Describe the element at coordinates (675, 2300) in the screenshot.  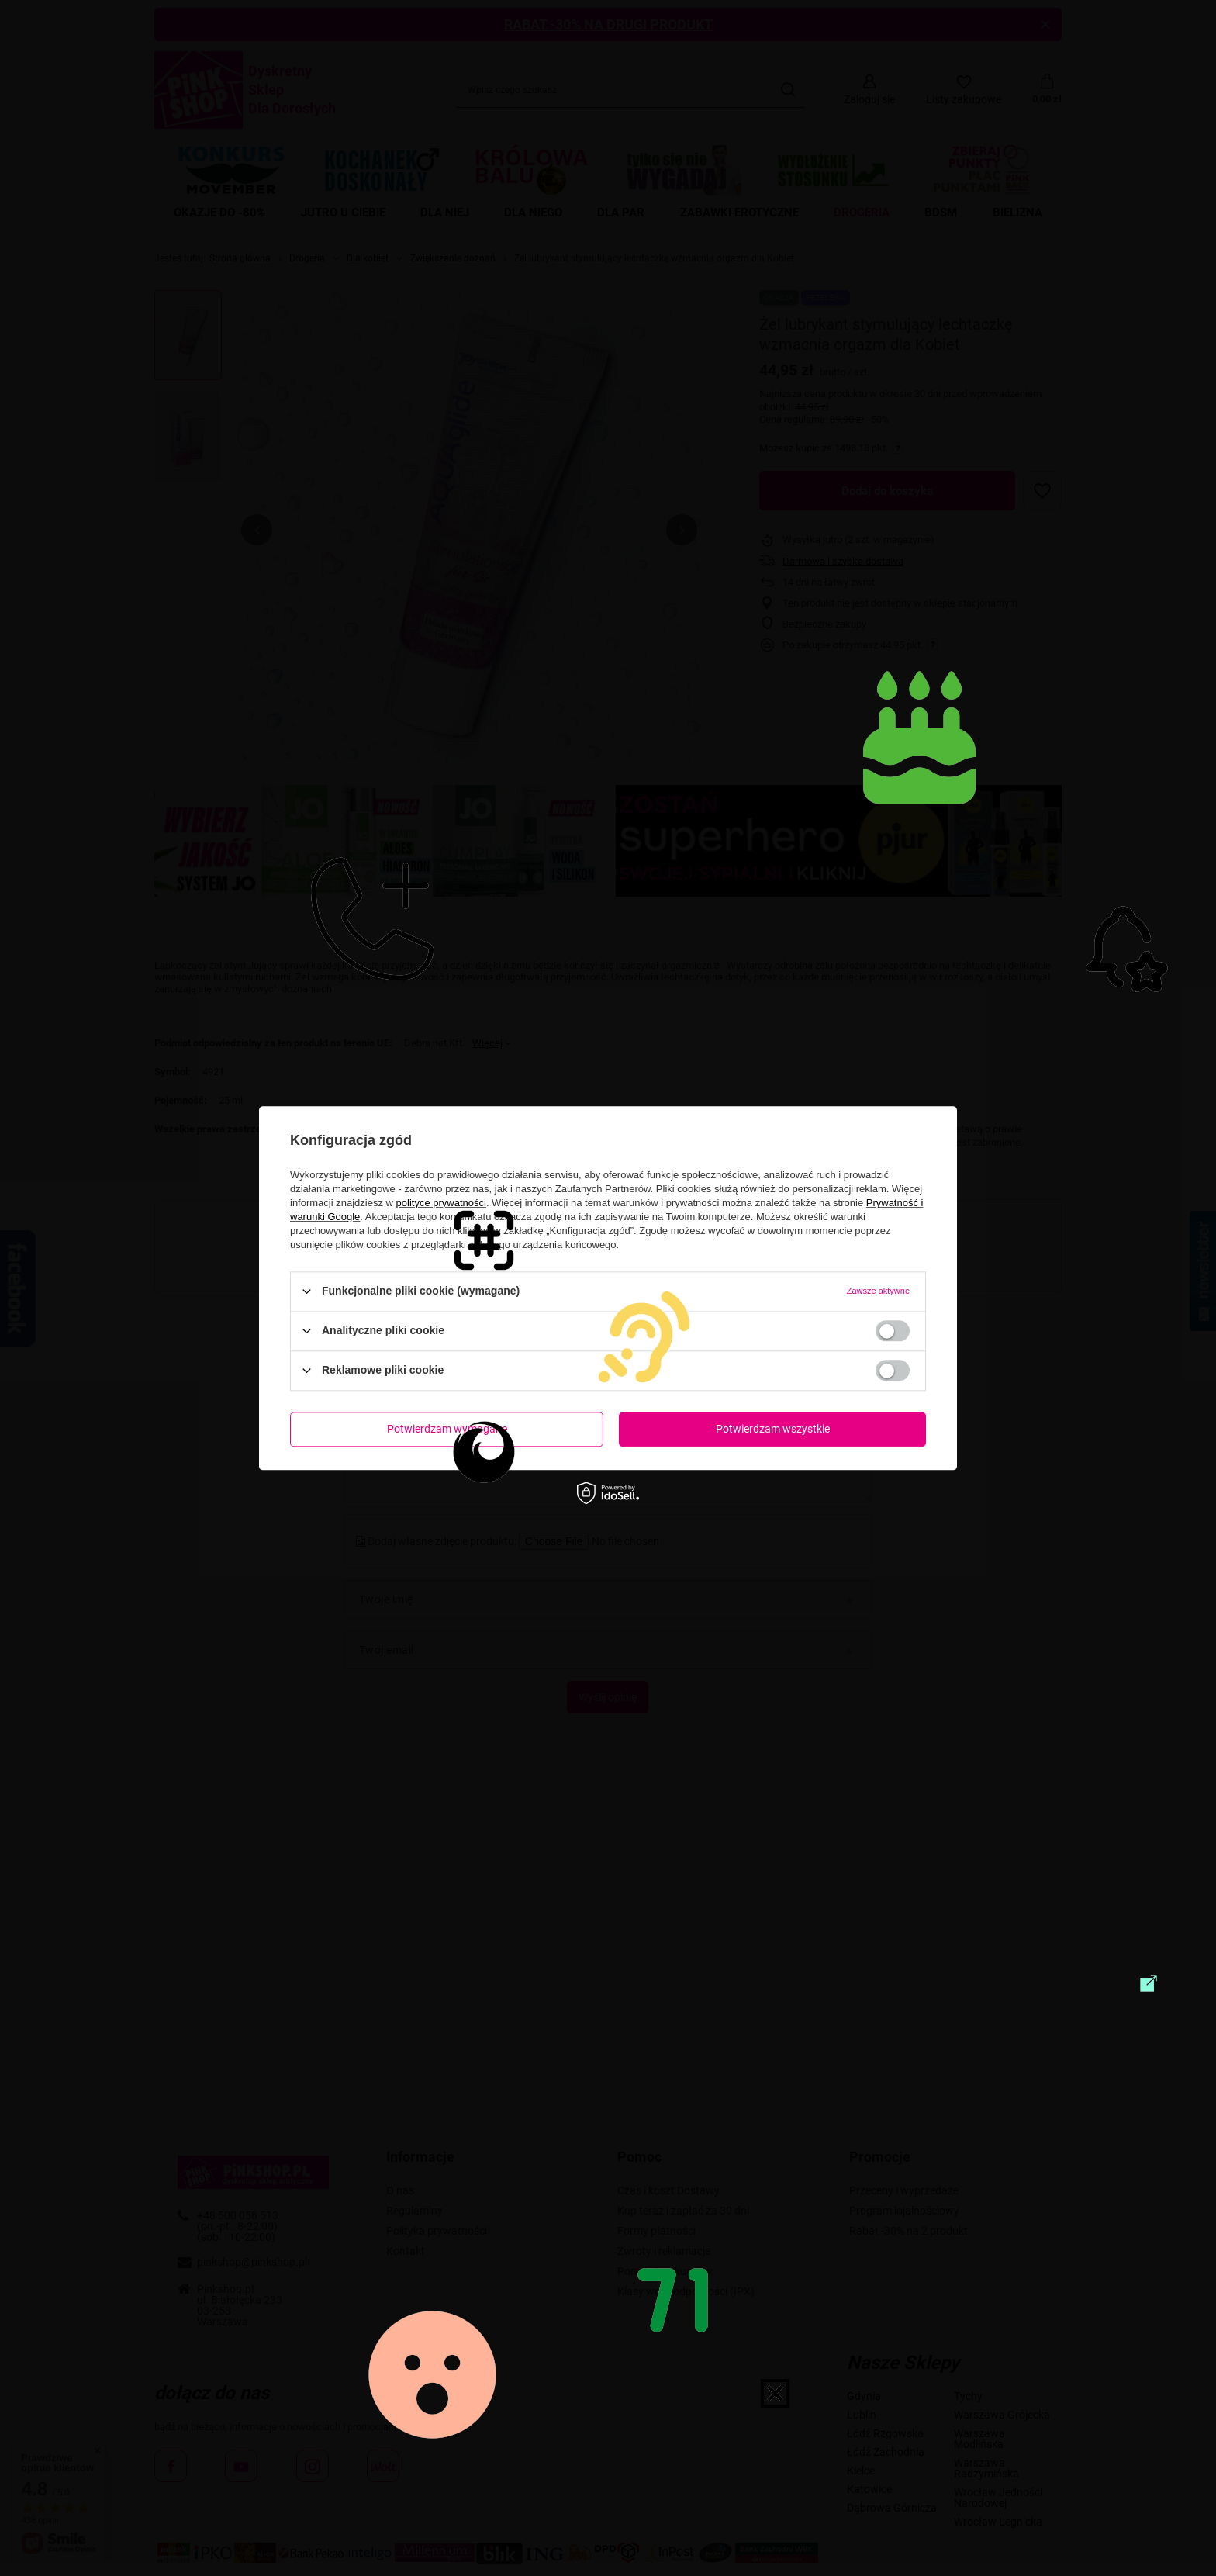
I see `indicates item number 71 in a list or sequence` at that location.